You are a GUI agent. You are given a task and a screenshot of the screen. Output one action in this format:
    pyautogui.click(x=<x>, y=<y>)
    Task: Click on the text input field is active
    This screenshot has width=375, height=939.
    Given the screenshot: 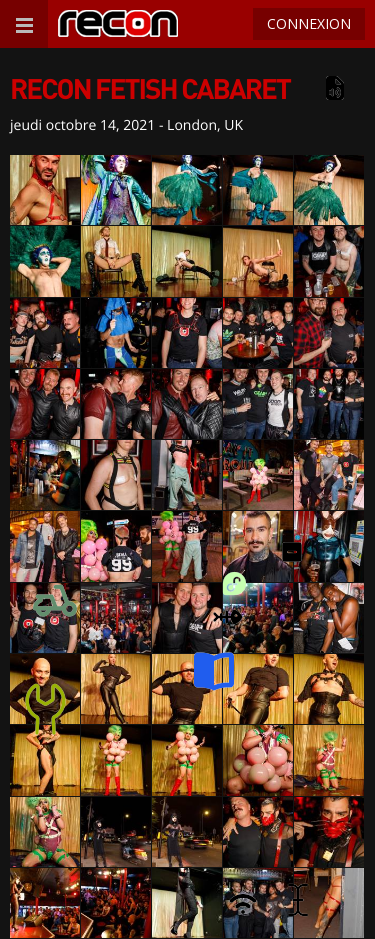 What is the action you would take?
    pyautogui.click(x=298, y=900)
    